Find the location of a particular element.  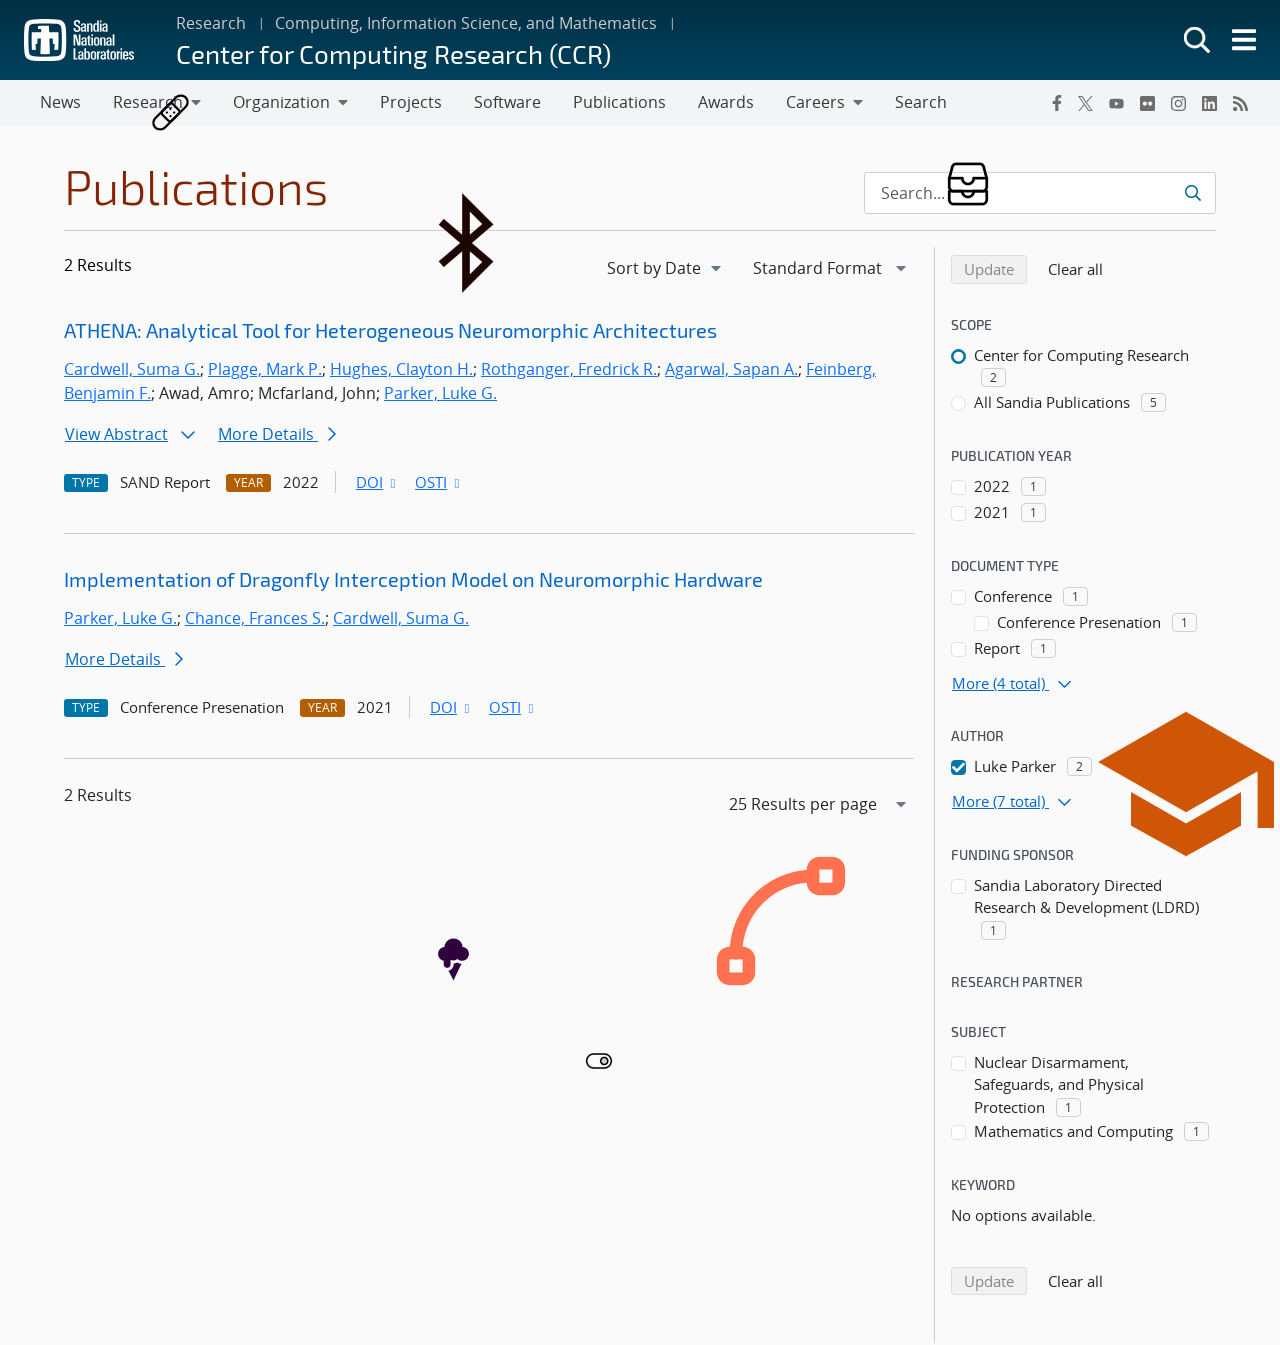

view stacked file trays or inbox is located at coordinates (968, 184).